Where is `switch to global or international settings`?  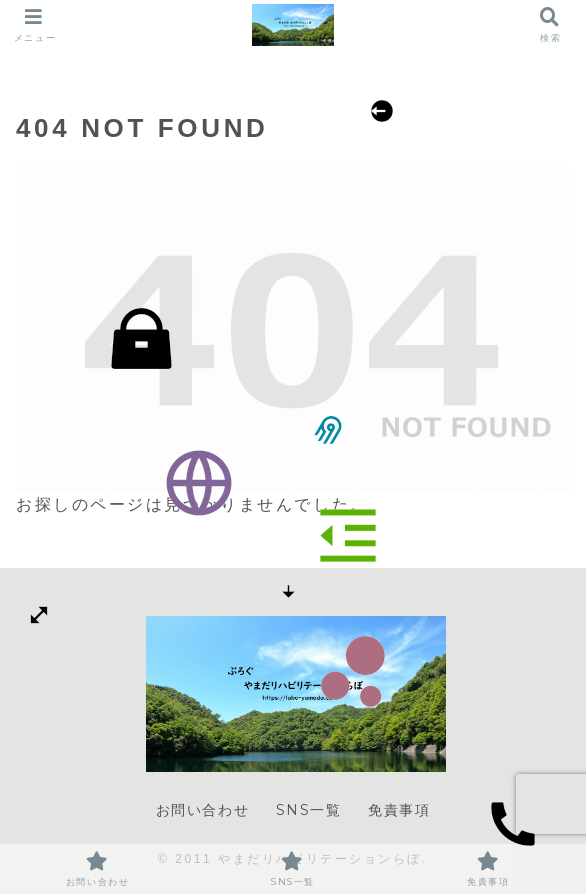 switch to global or international settings is located at coordinates (199, 483).